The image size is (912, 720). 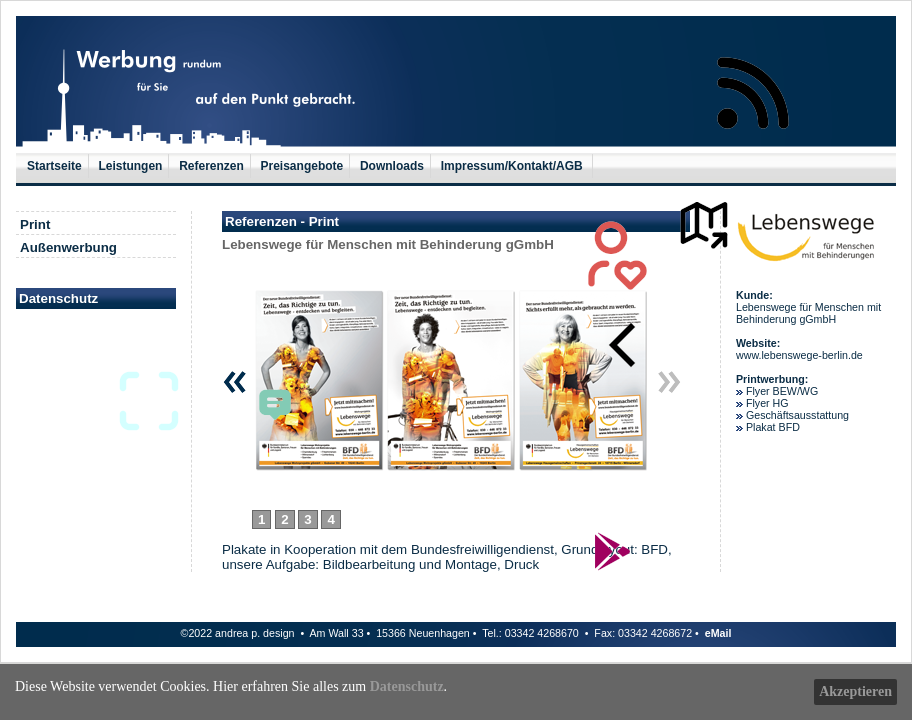 I want to click on add user to favorites, so click(x=611, y=254).